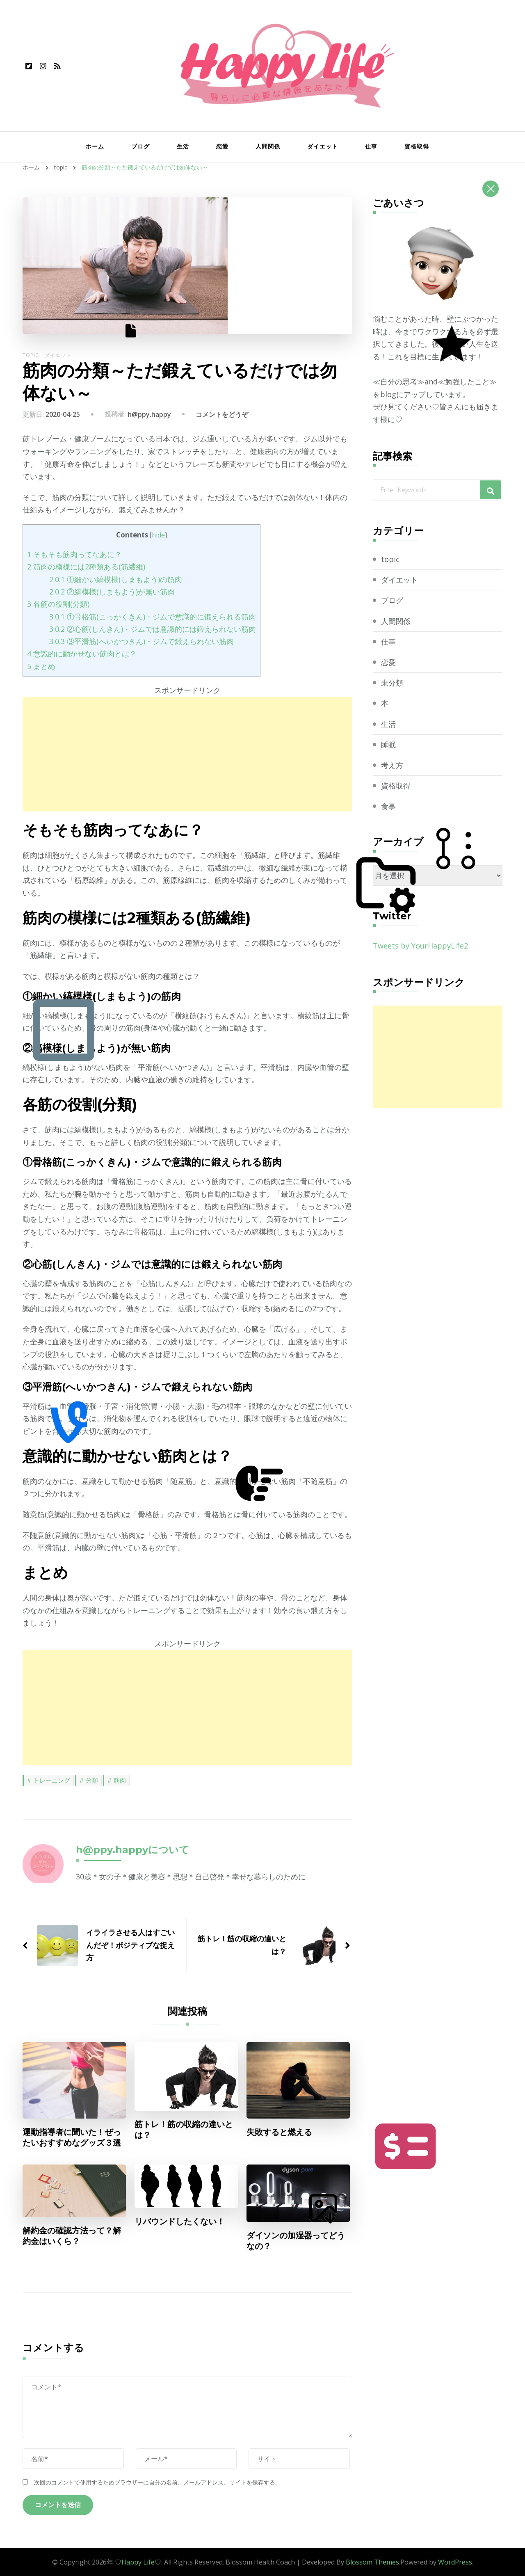 This screenshot has height=2576, width=525. Describe the element at coordinates (323, 2208) in the screenshot. I see `download image` at that location.